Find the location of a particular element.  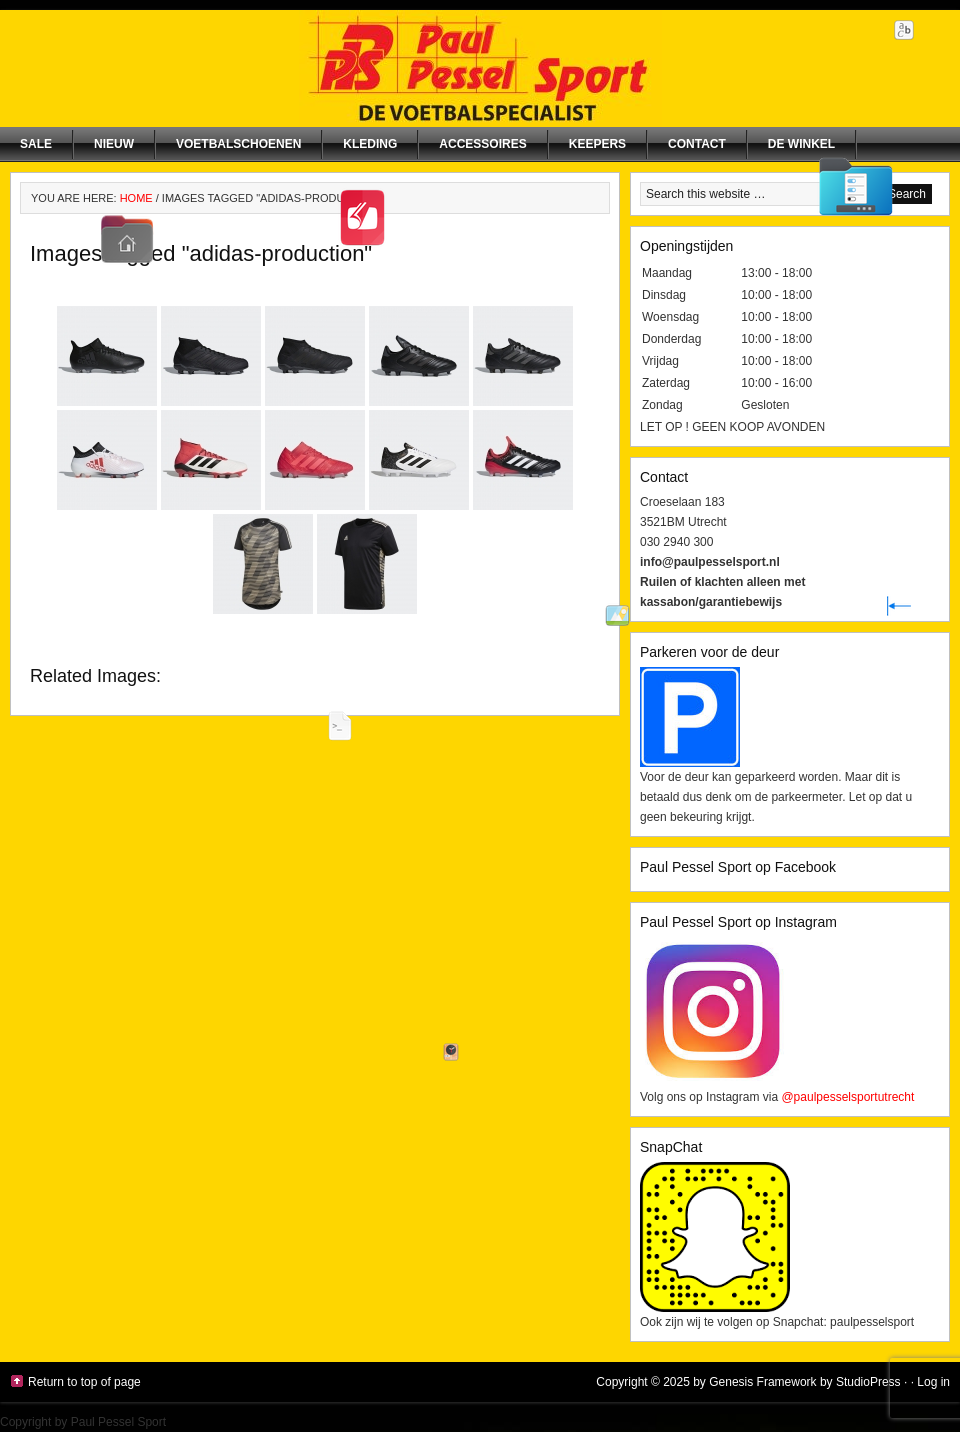

postscript or vector document file is located at coordinates (362, 217).